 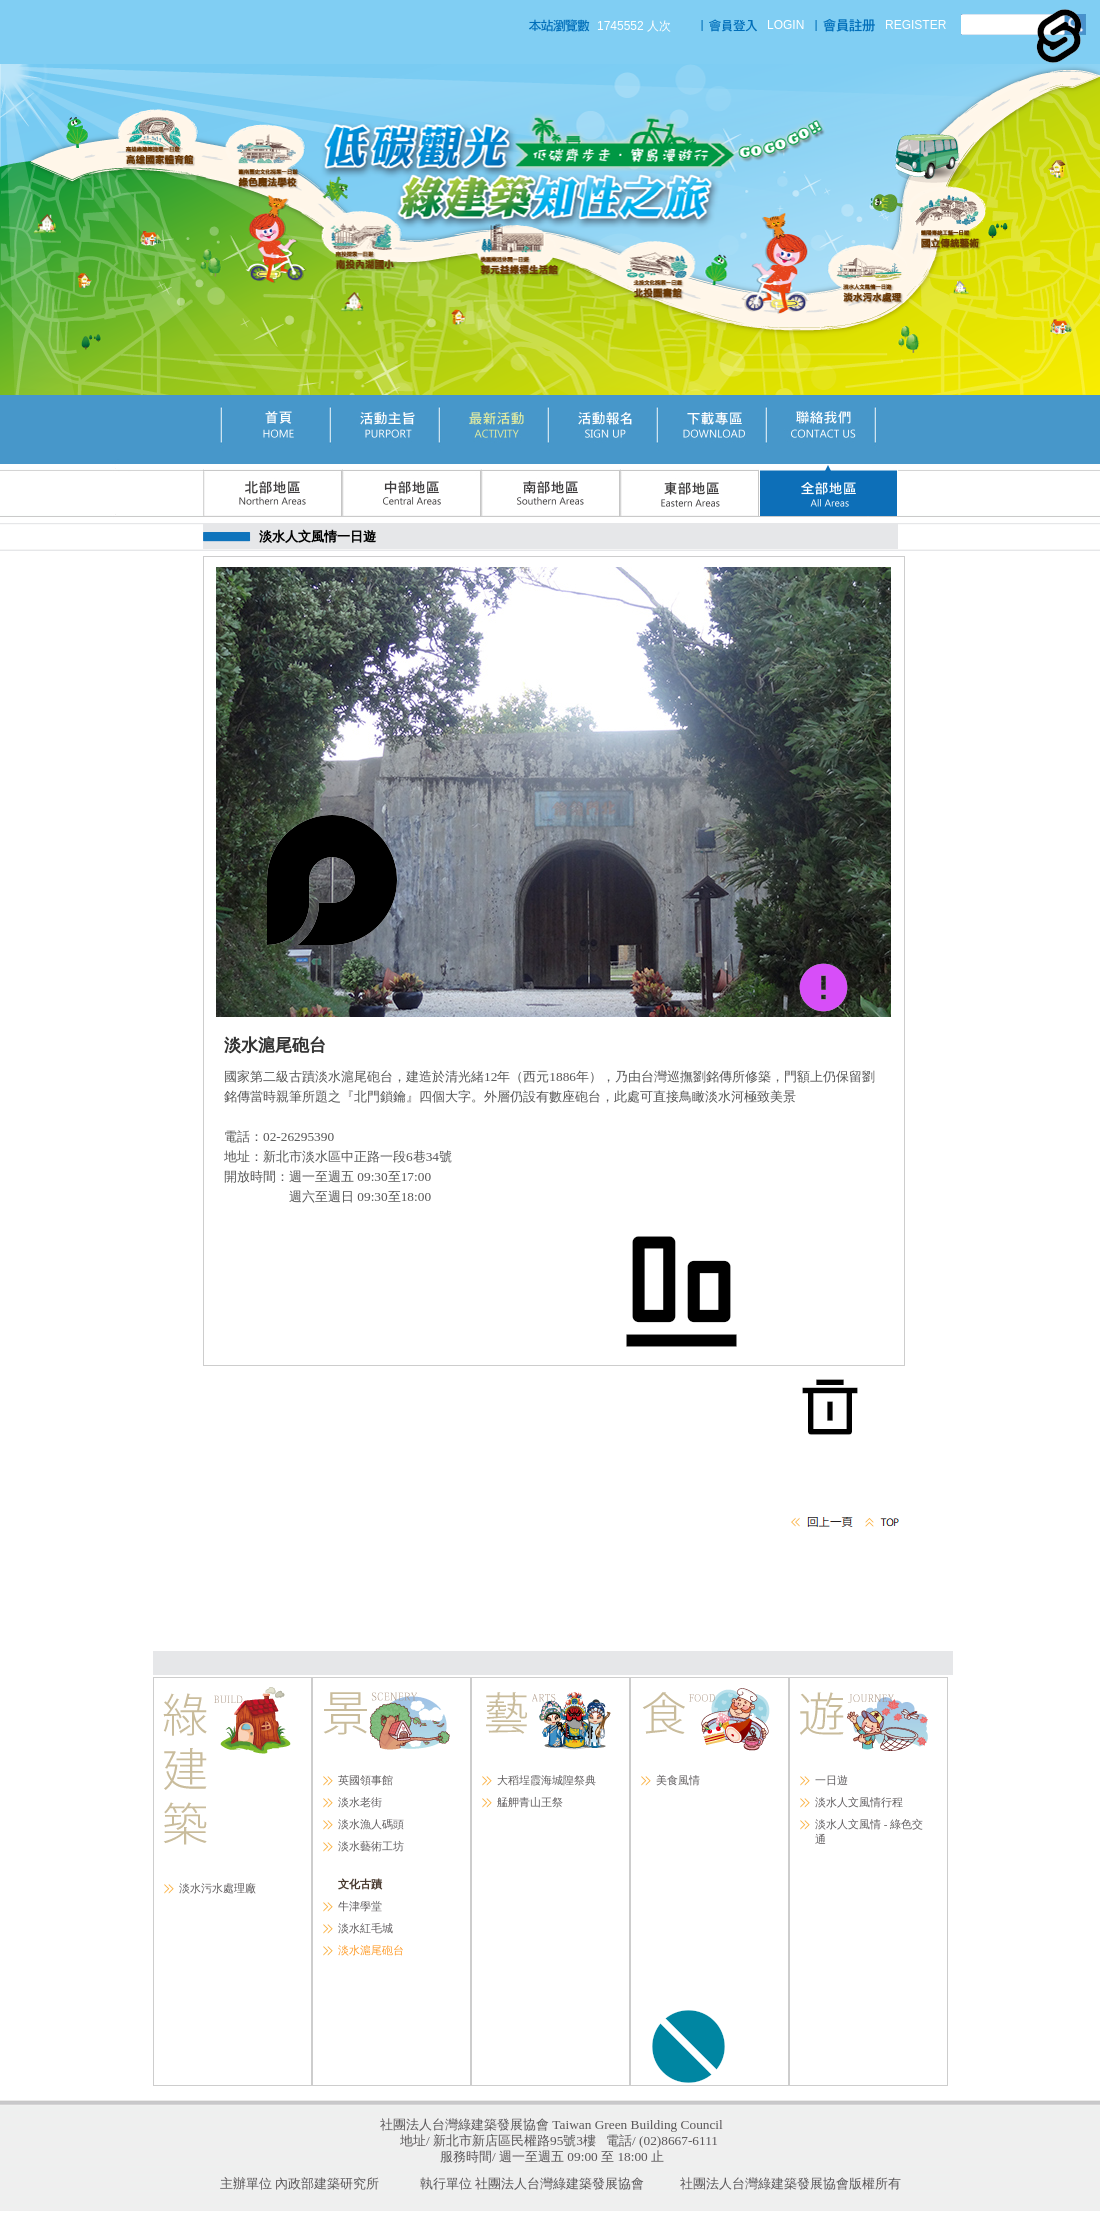 I want to click on indicates a blocked or restricted action, so click(x=688, y=2046).